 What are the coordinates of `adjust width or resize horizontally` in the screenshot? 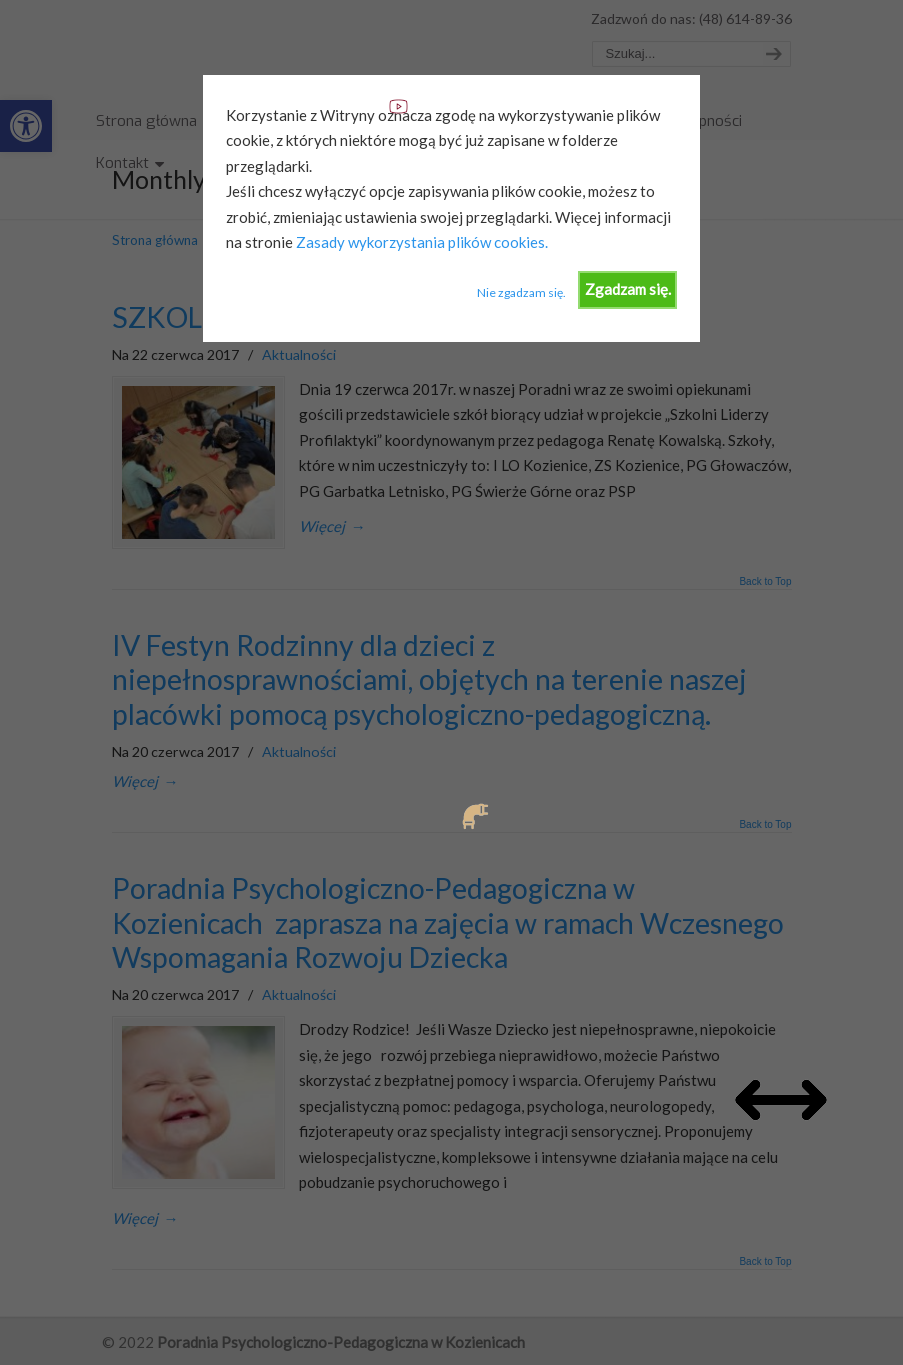 It's located at (781, 1100).